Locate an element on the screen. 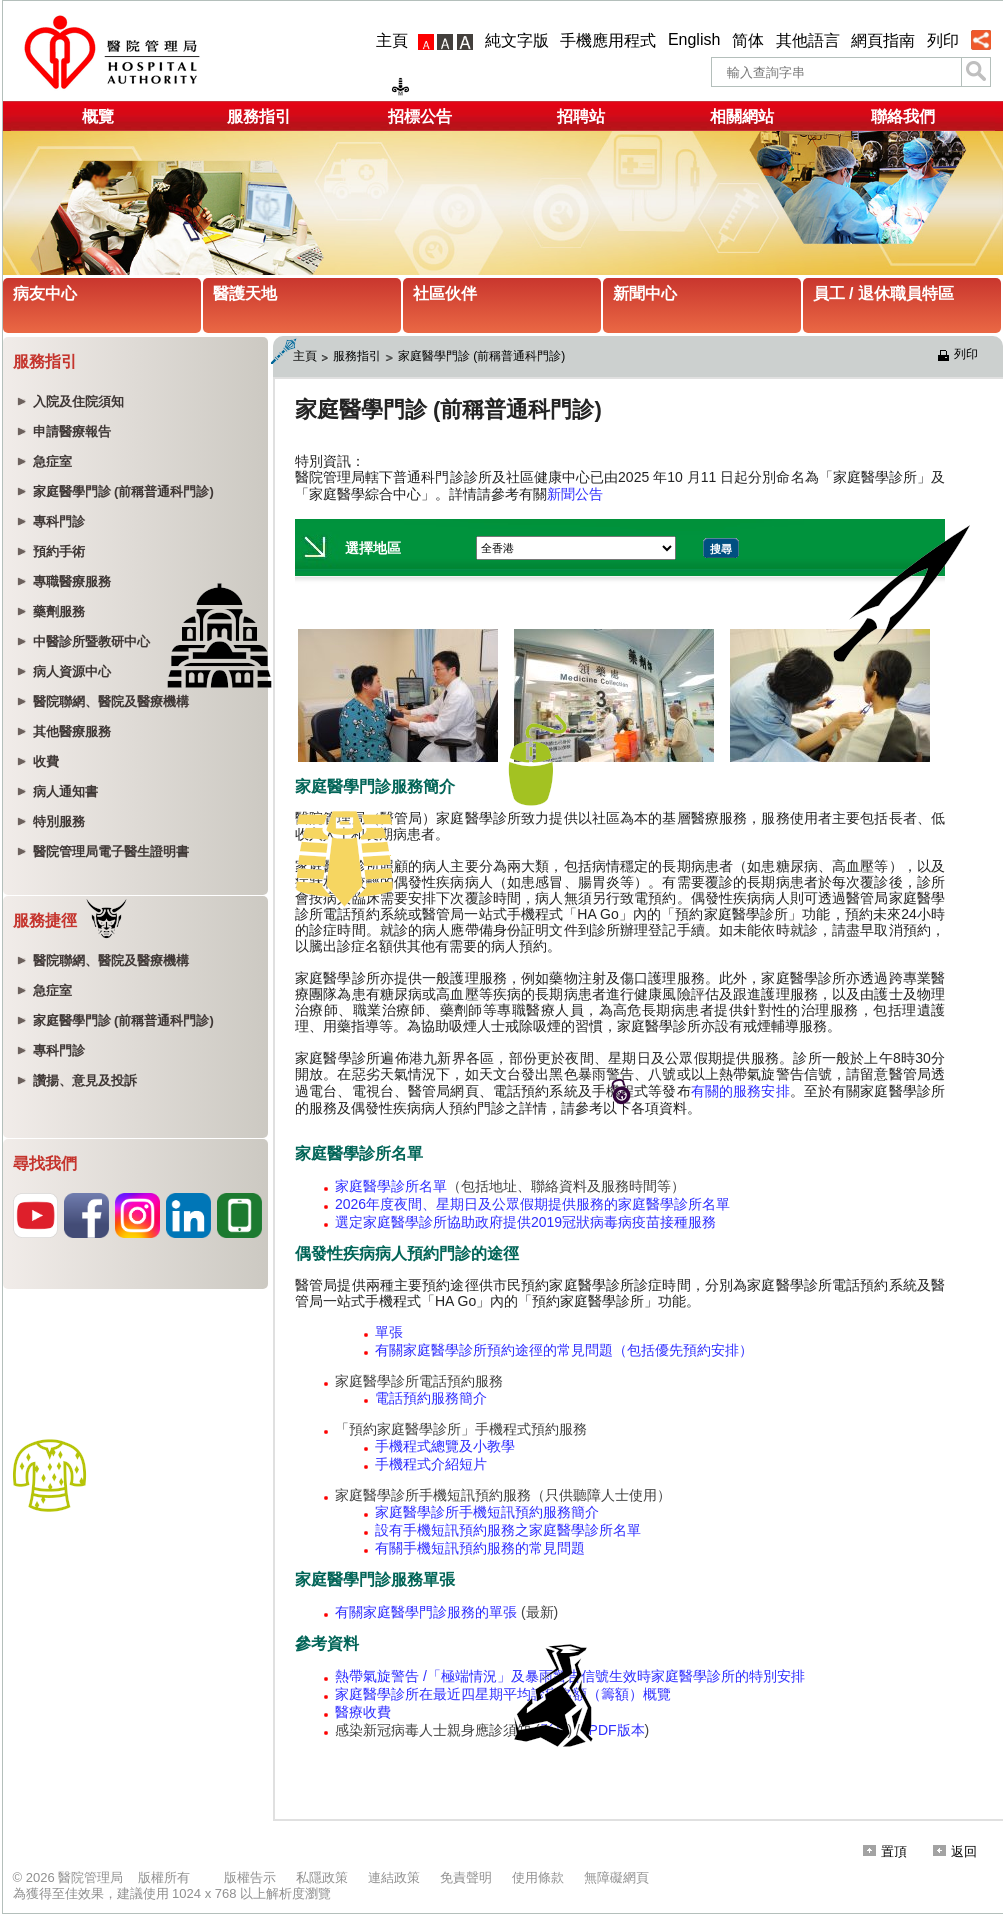  select flanged mace as equipped weapon is located at coordinates (284, 351).